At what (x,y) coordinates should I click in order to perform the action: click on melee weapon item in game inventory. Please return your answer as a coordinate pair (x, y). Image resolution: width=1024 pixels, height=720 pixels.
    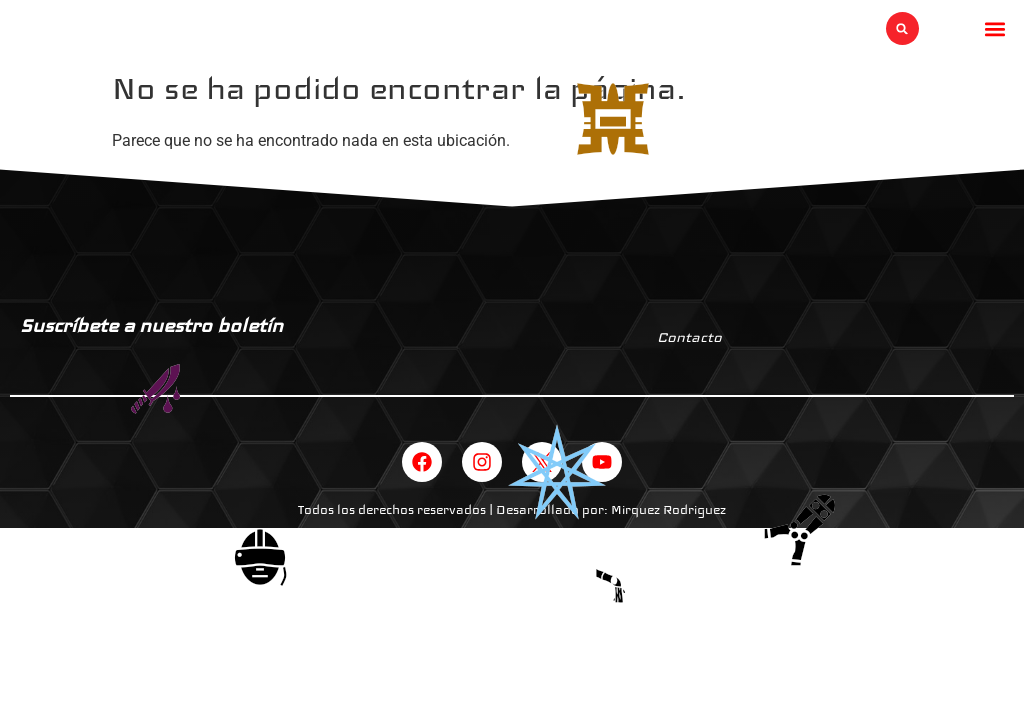
    Looking at the image, I should click on (155, 388).